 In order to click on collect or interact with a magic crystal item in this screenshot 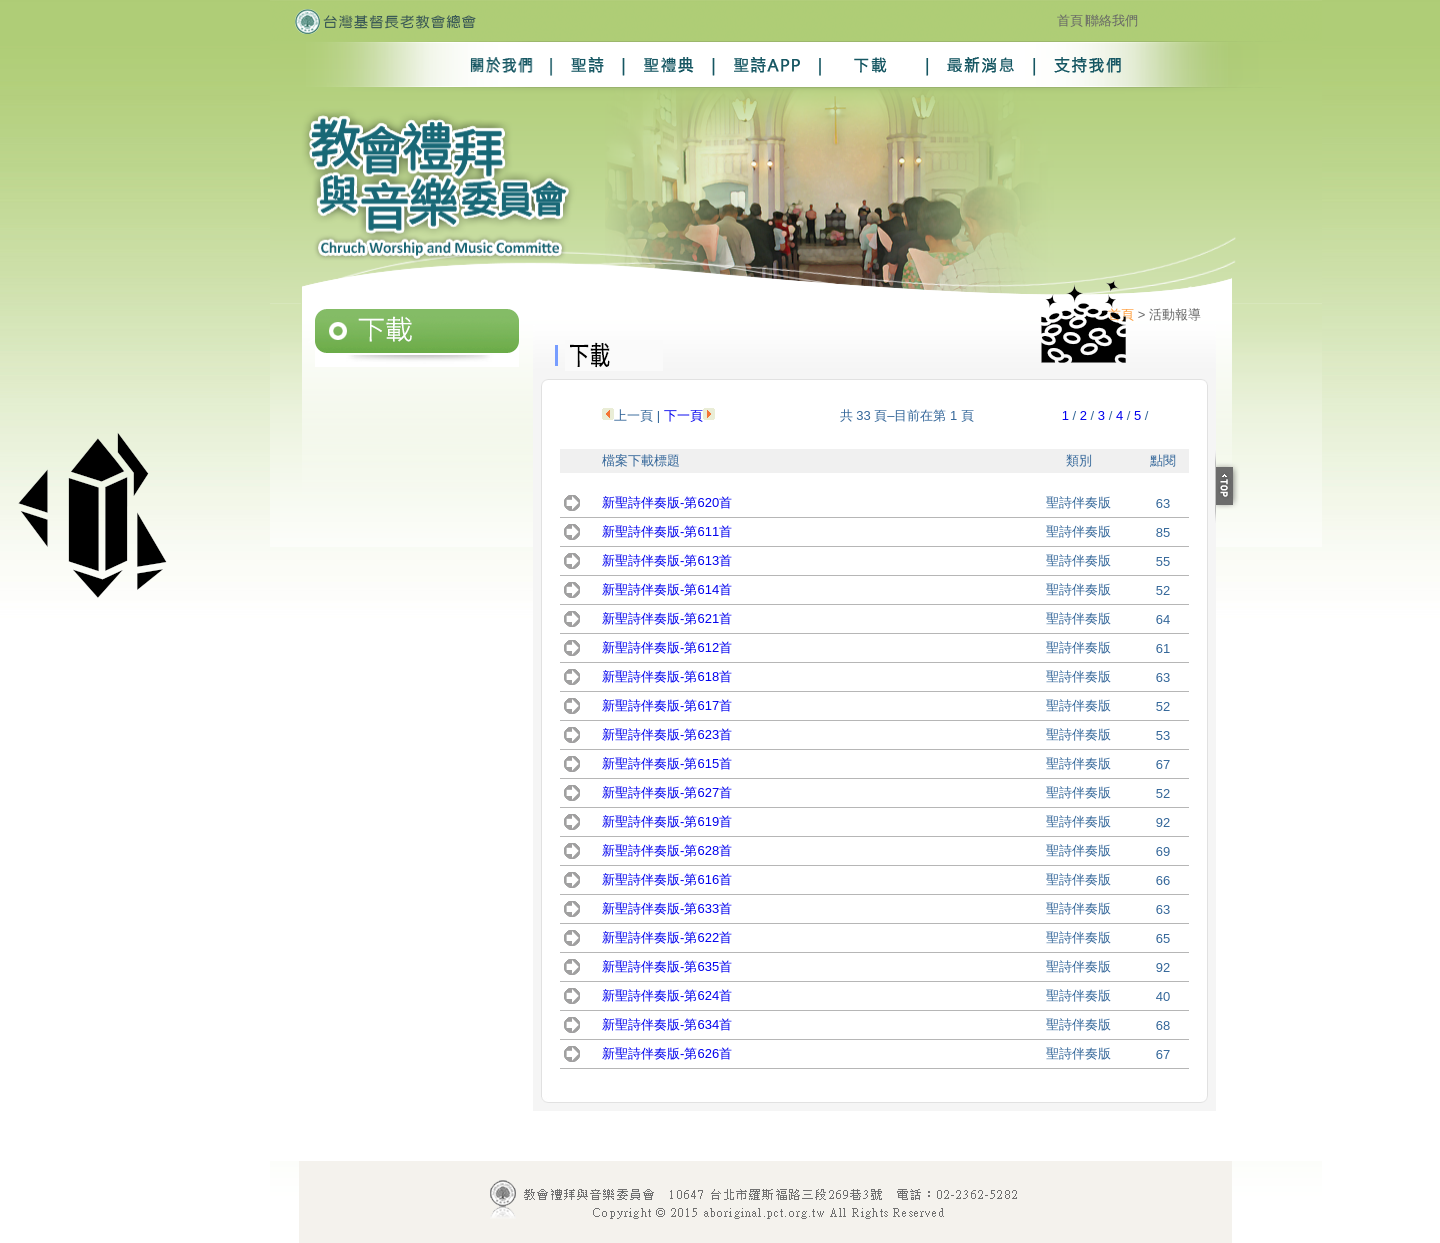, I will do `click(95, 514)`.